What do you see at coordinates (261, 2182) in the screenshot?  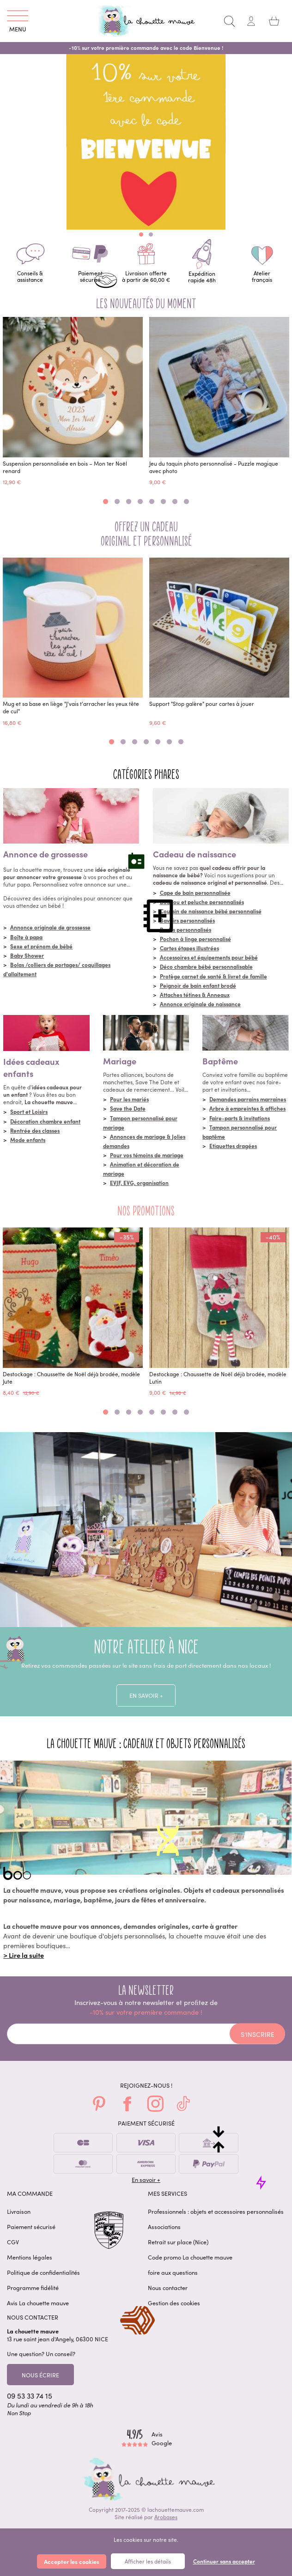 I see `turn on device flashlight` at bounding box center [261, 2182].